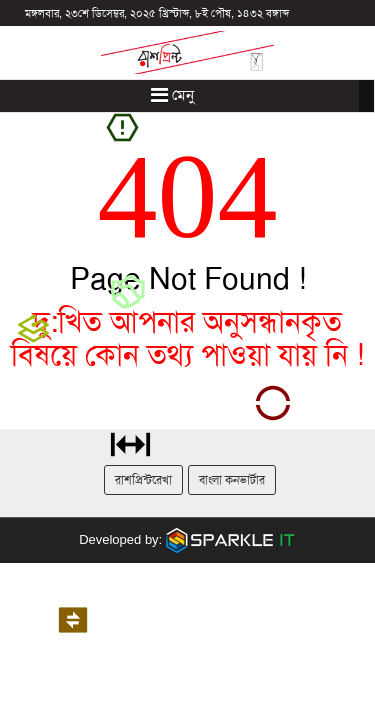 The height and width of the screenshot is (720, 375). What do you see at coordinates (73, 620) in the screenshot?
I see `exchange or swap currency` at bounding box center [73, 620].